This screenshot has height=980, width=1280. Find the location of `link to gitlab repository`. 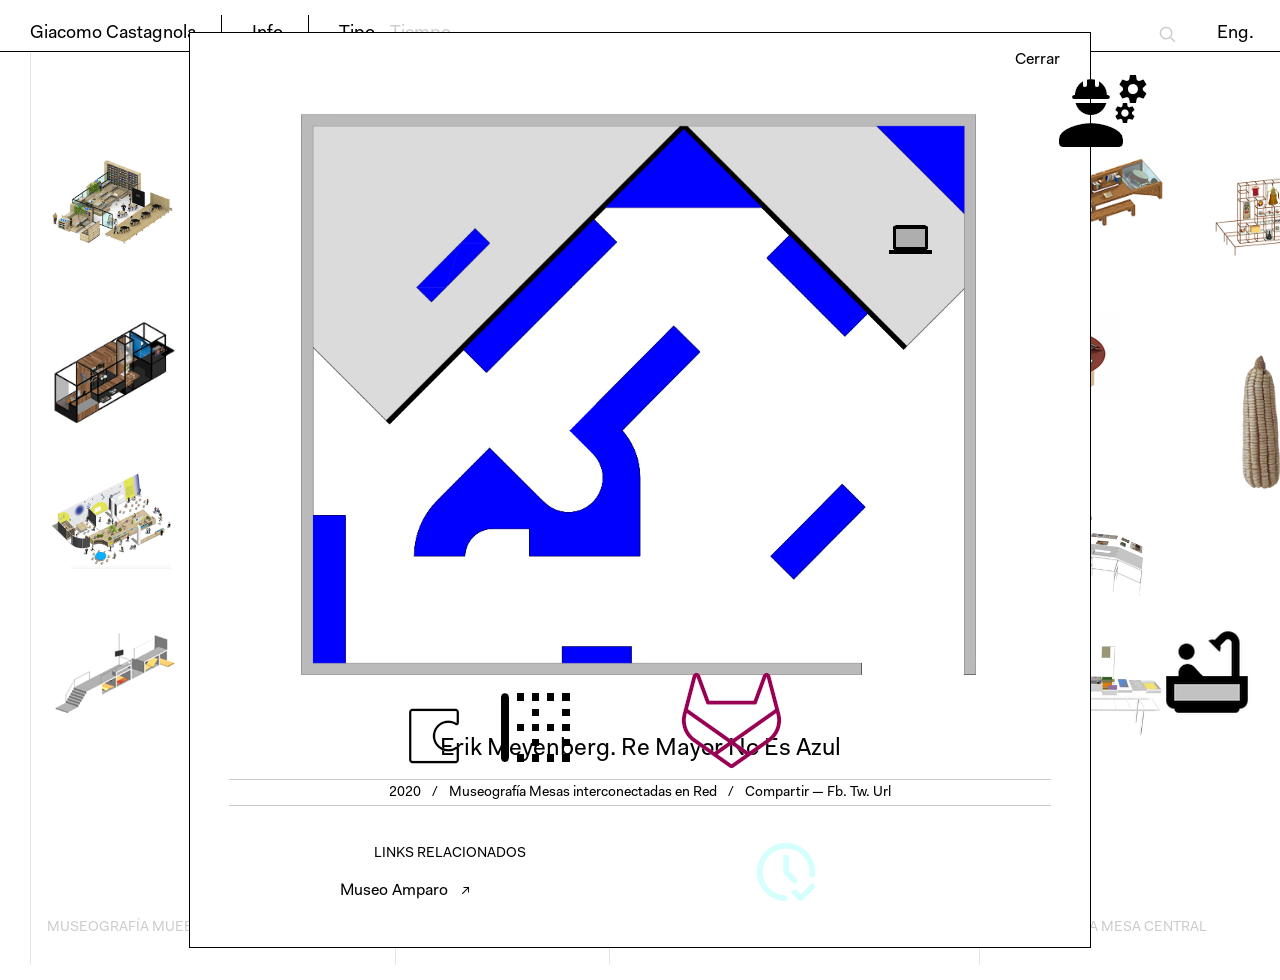

link to gitlab repository is located at coordinates (731, 718).